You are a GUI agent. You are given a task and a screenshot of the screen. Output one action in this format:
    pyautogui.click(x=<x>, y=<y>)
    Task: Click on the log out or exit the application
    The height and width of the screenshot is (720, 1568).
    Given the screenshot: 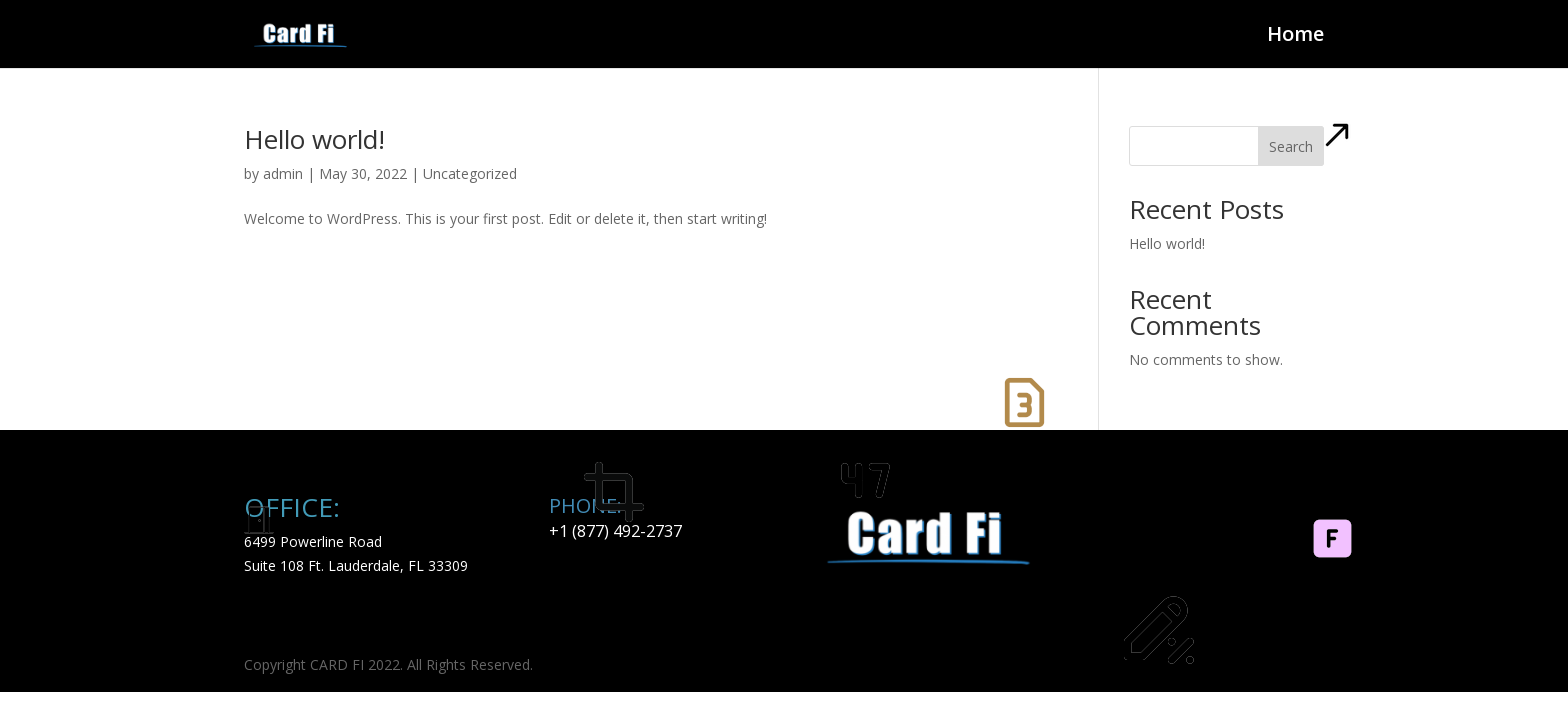 What is the action you would take?
    pyautogui.click(x=259, y=520)
    